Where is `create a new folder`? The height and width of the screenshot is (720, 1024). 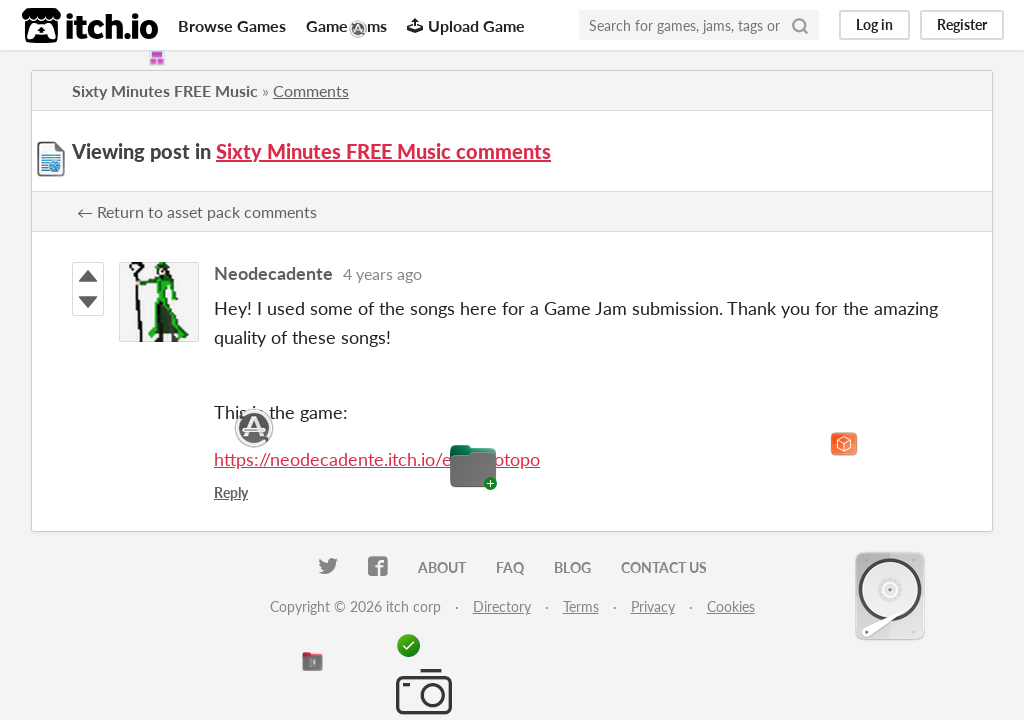
create a new folder is located at coordinates (473, 466).